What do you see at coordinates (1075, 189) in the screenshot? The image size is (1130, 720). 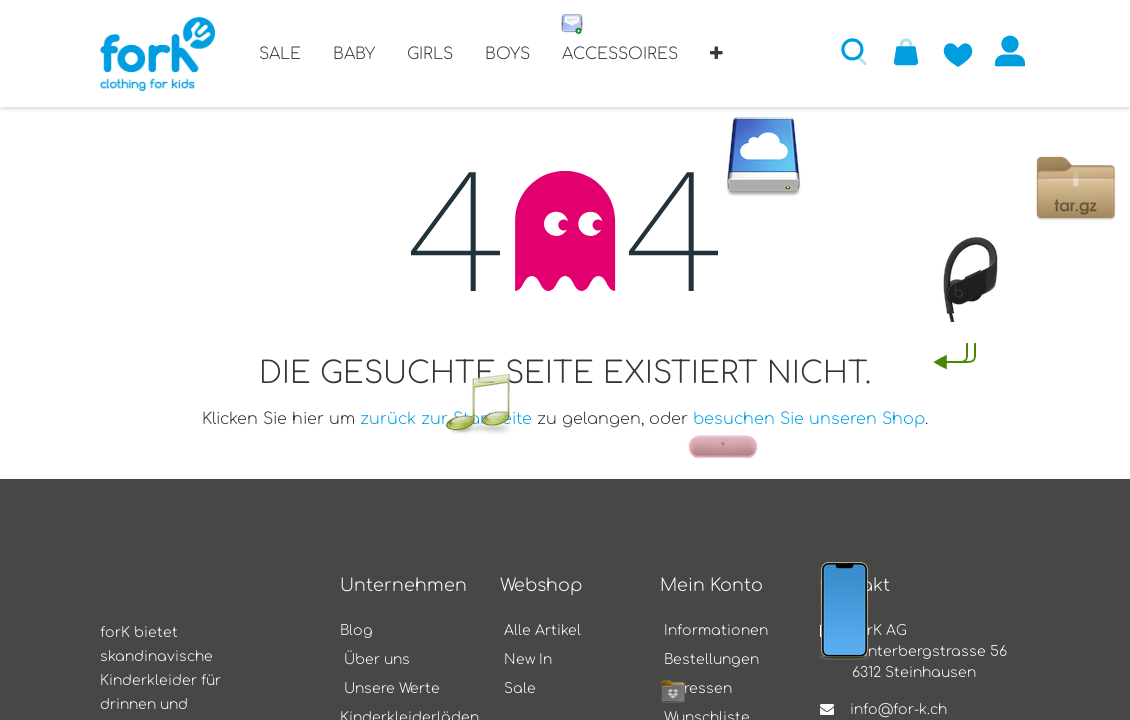 I see `folder containing tar.gz compressed archive files` at bounding box center [1075, 189].